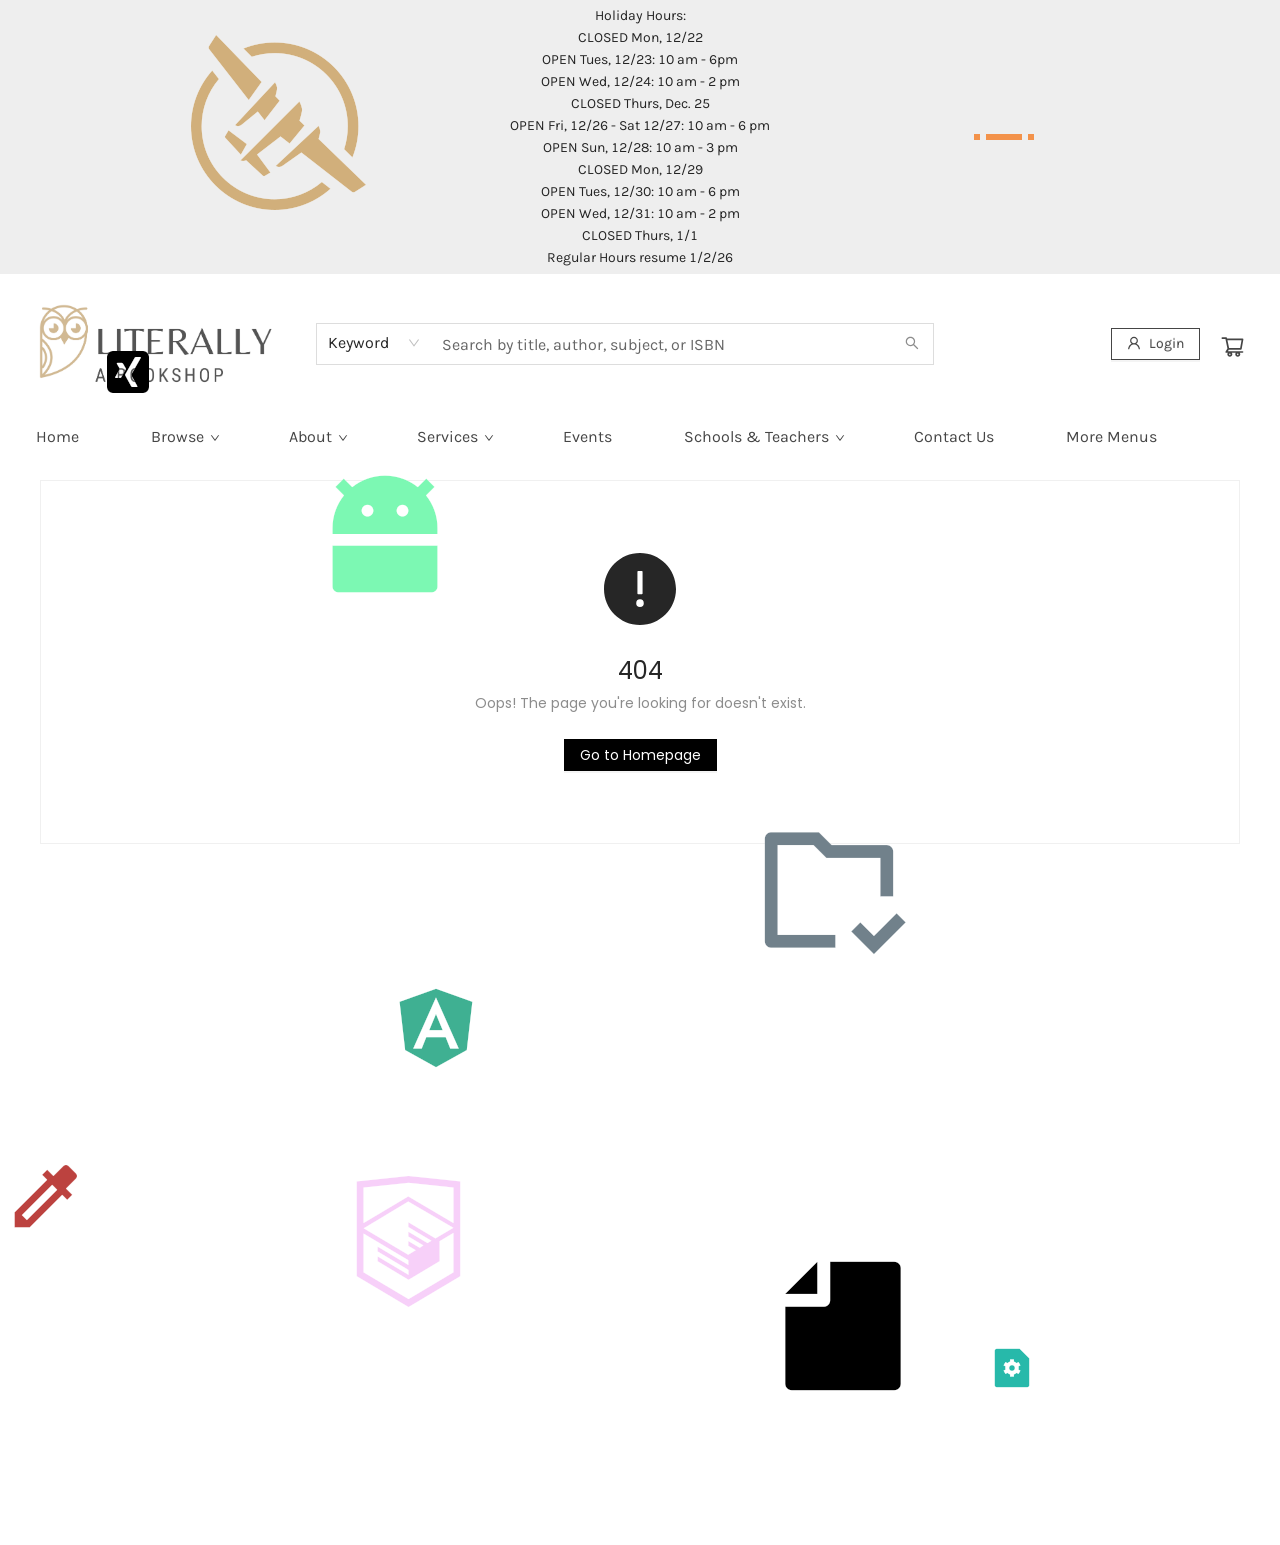  I want to click on color picker tool for sampling colors, so click(46, 1195).